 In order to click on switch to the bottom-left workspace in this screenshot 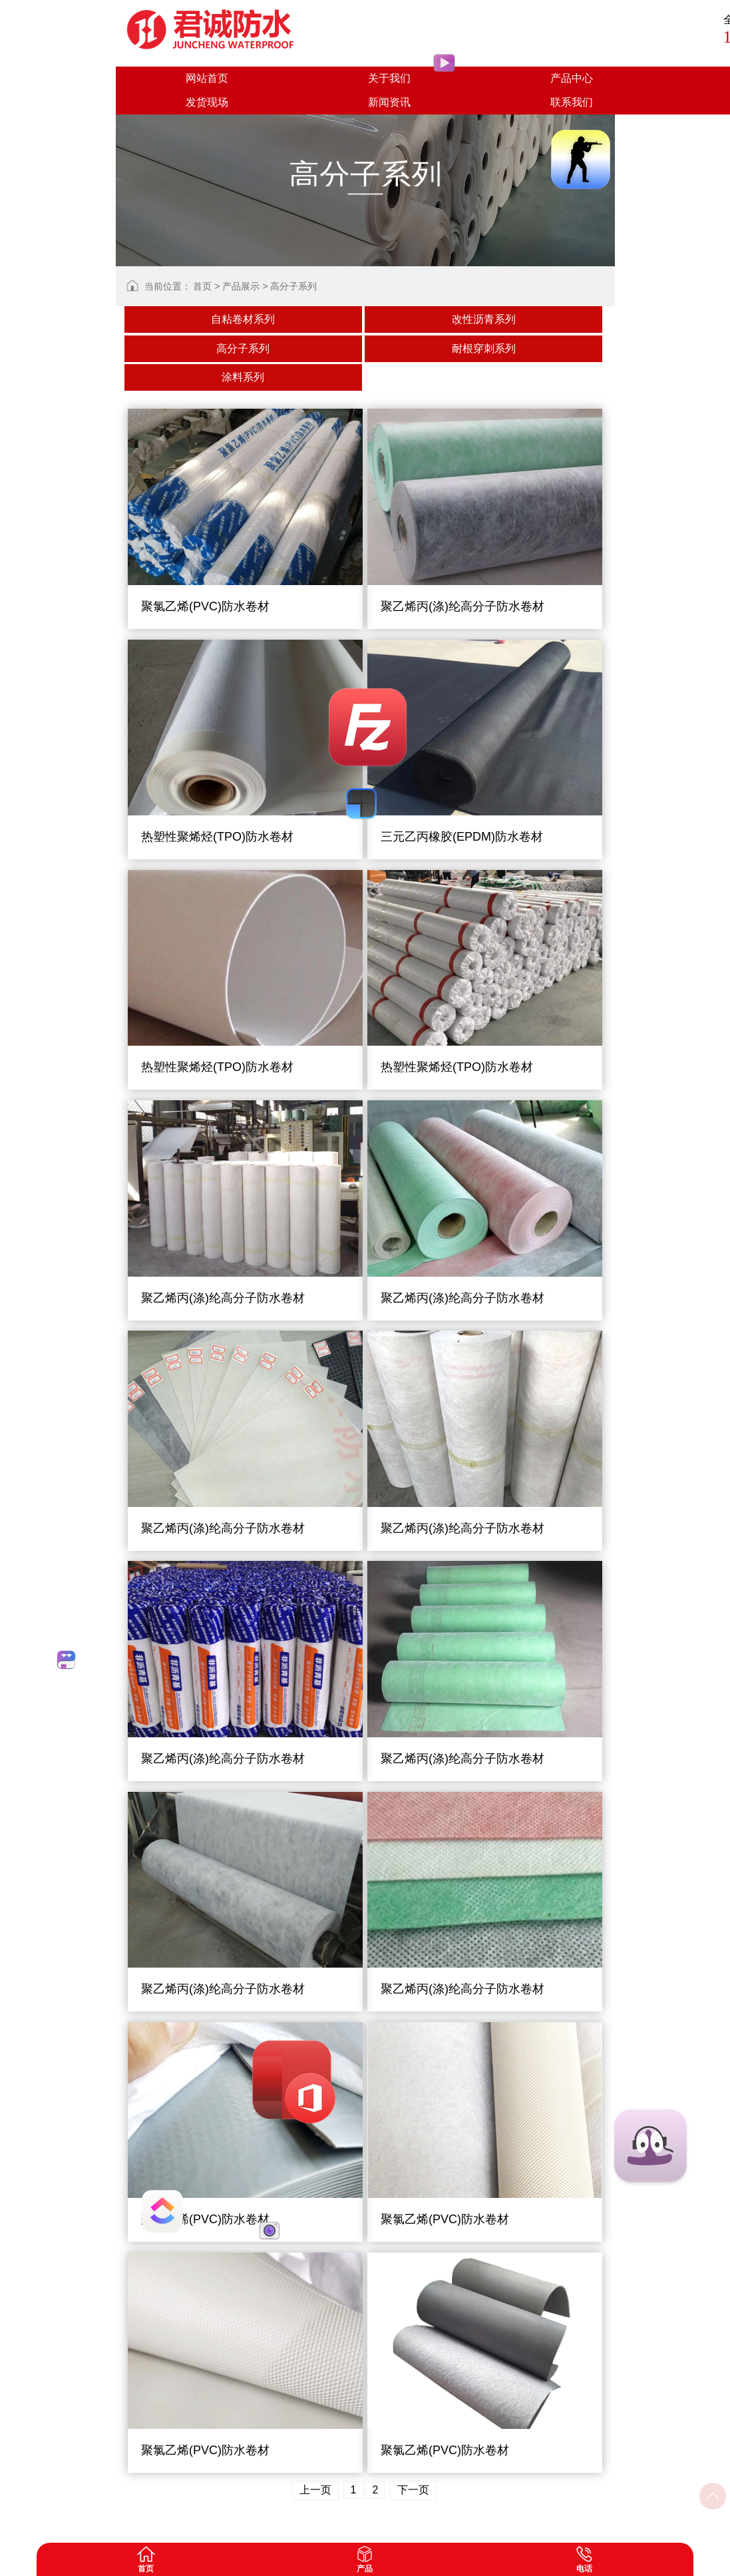, I will do `click(361, 803)`.